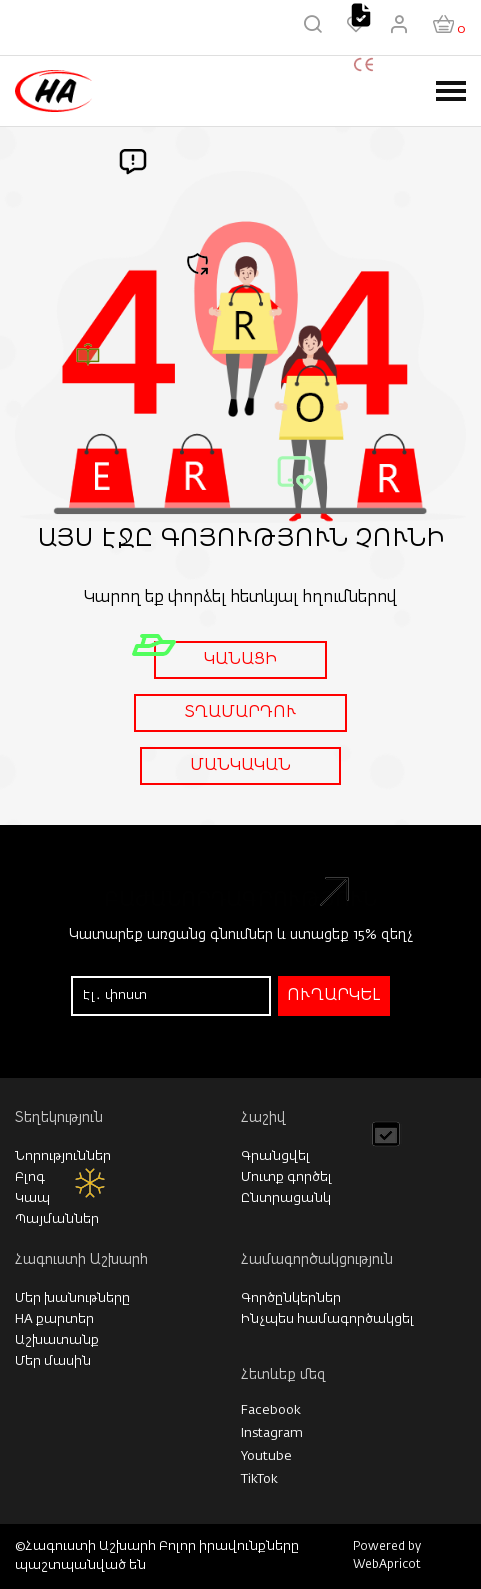  I want to click on file successfully uploaded or saved, so click(361, 15).